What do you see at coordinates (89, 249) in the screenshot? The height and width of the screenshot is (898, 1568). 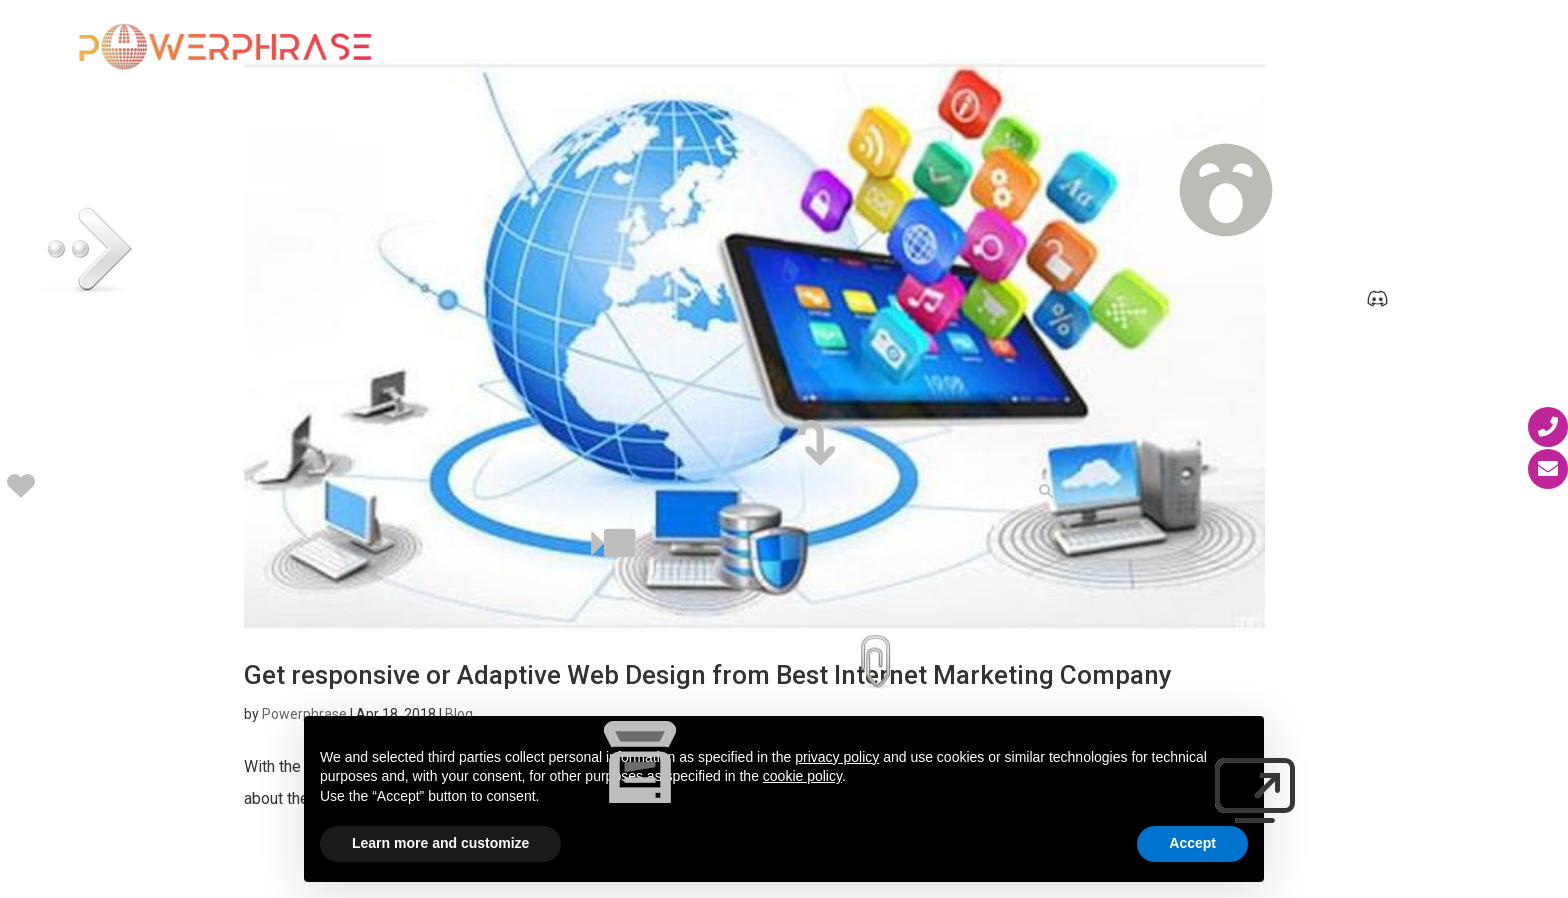 I see `go back to the previous screen or page` at bounding box center [89, 249].